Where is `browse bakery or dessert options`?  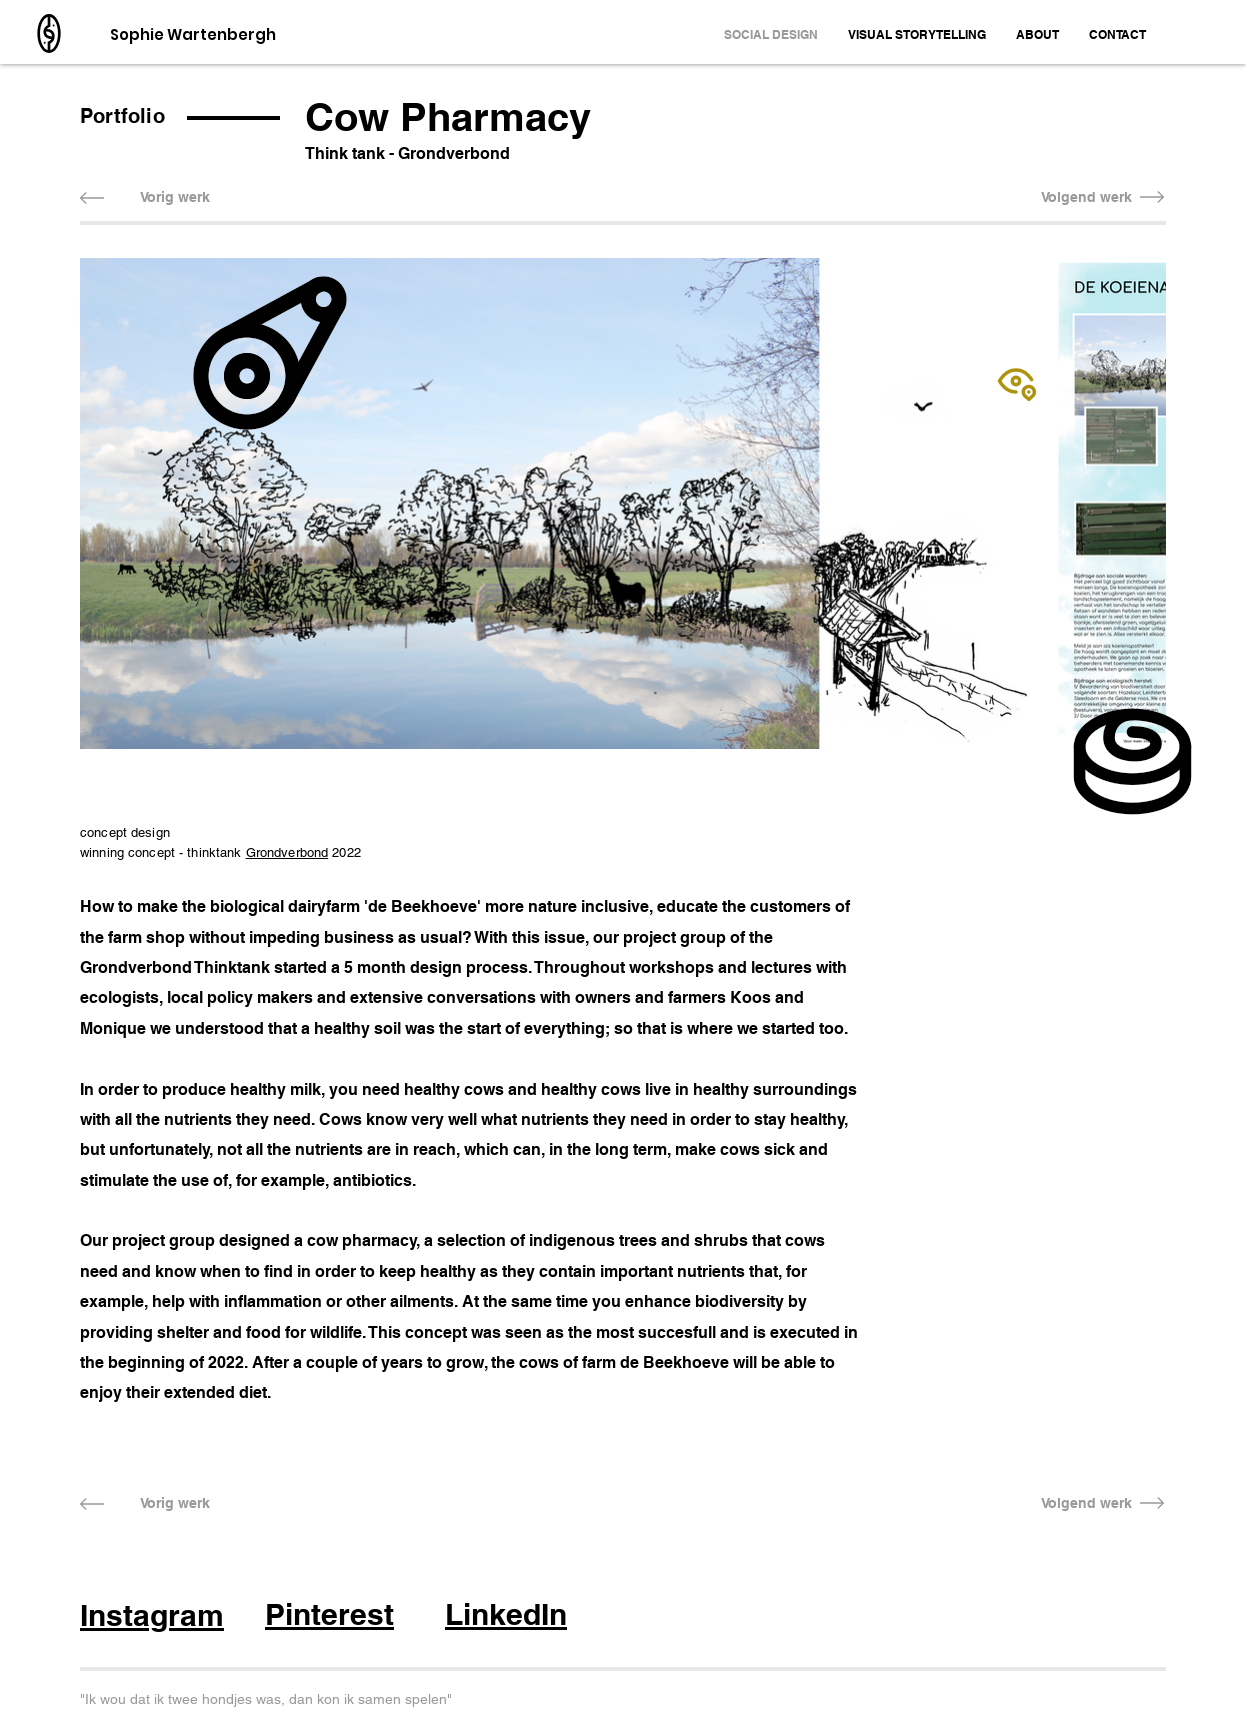
browse bakery or dessert options is located at coordinates (1132, 761).